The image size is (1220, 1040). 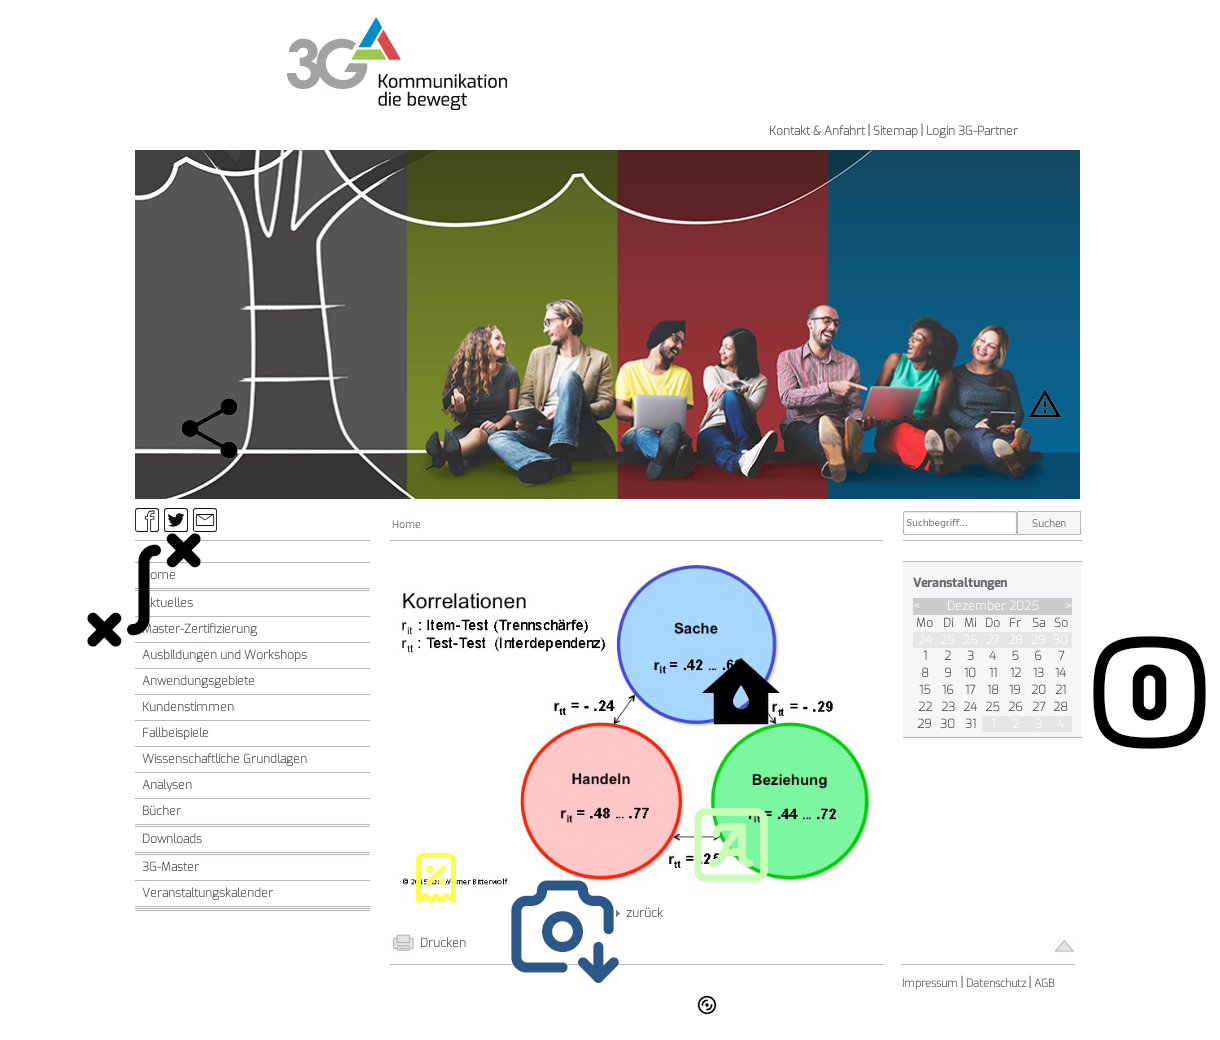 What do you see at coordinates (209, 428) in the screenshot?
I see `share this content` at bounding box center [209, 428].